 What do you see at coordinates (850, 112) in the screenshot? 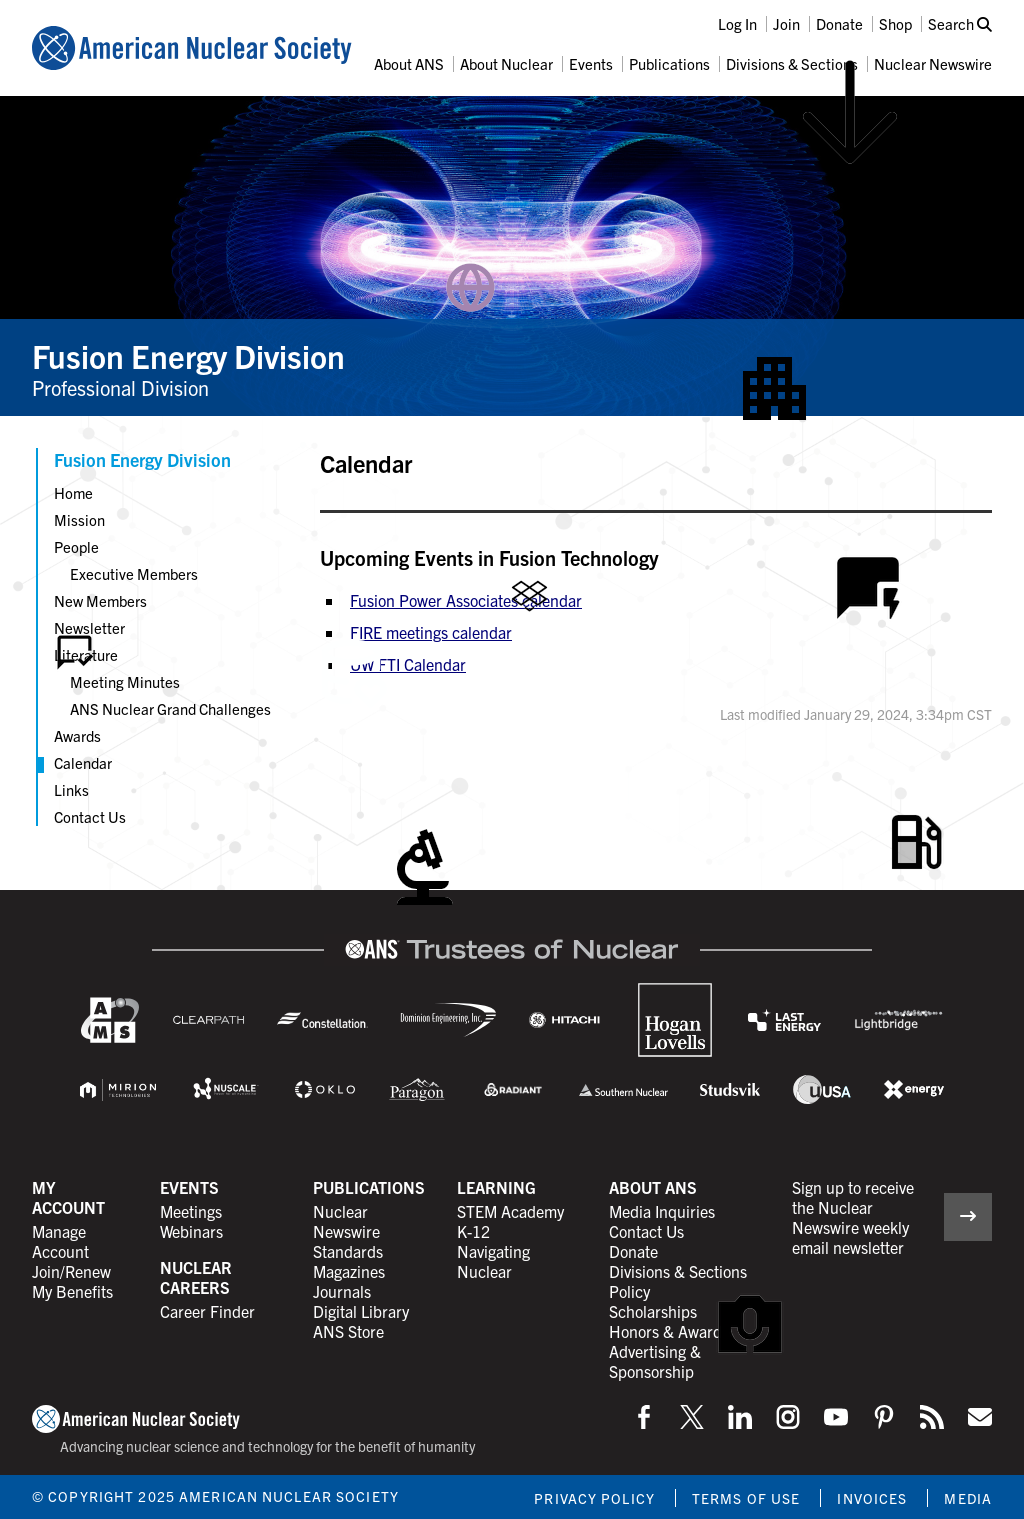
I see `scroll down or view more content` at bounding box center [850, 112].